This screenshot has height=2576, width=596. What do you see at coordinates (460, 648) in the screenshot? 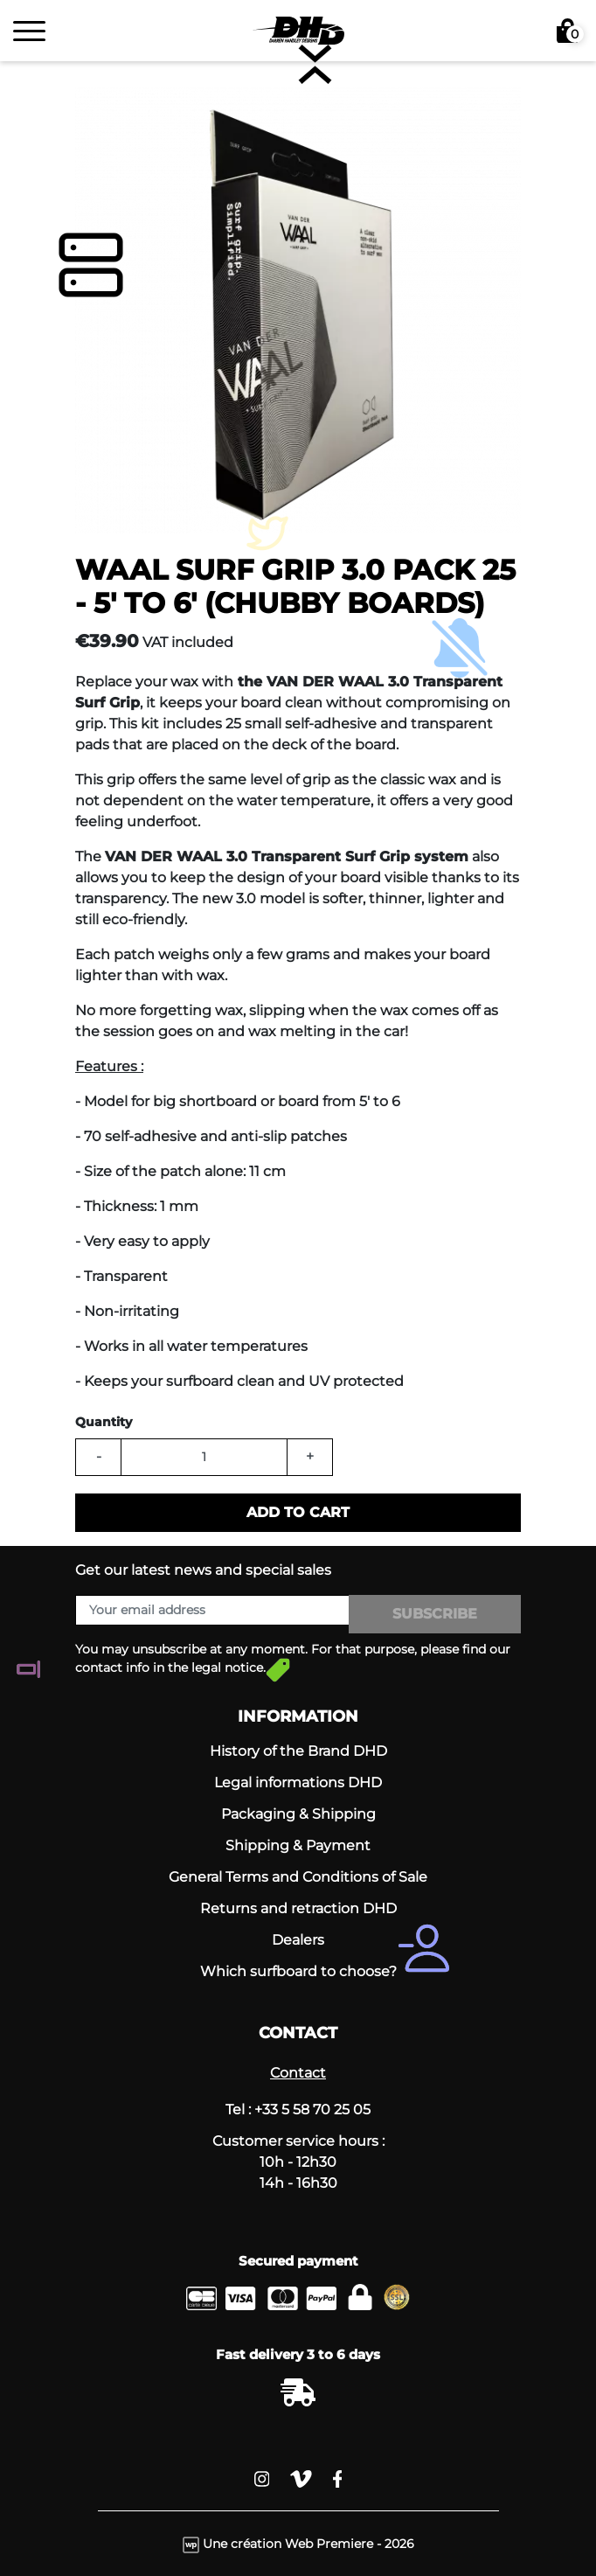
I see `mute or disable notifications` at bounding box center [460, 648].